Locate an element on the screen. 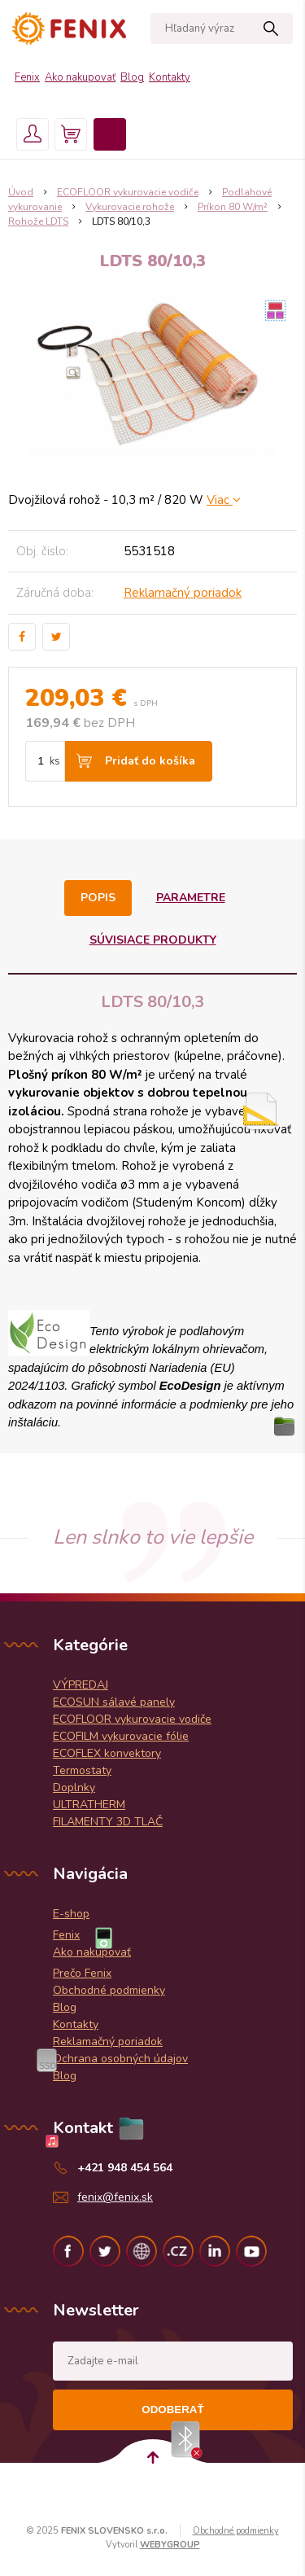  bluetooth is currently disabled is located at coordinates (185, 2439).